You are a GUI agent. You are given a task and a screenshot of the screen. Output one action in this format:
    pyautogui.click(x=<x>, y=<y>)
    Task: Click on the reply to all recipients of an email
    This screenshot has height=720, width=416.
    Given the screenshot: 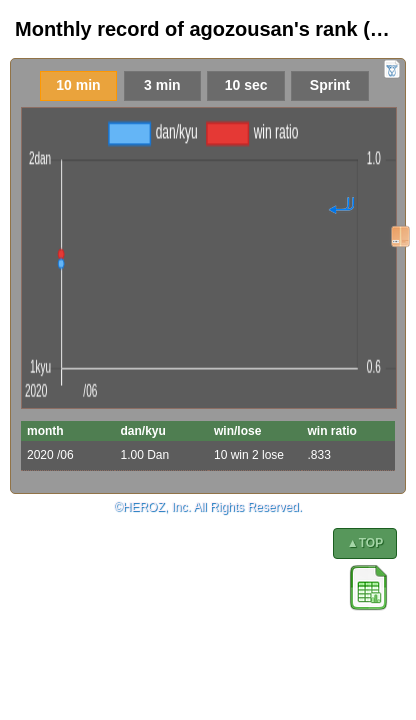 What is the action you would take?
    pyautogui.click(x=341, y=204)
    